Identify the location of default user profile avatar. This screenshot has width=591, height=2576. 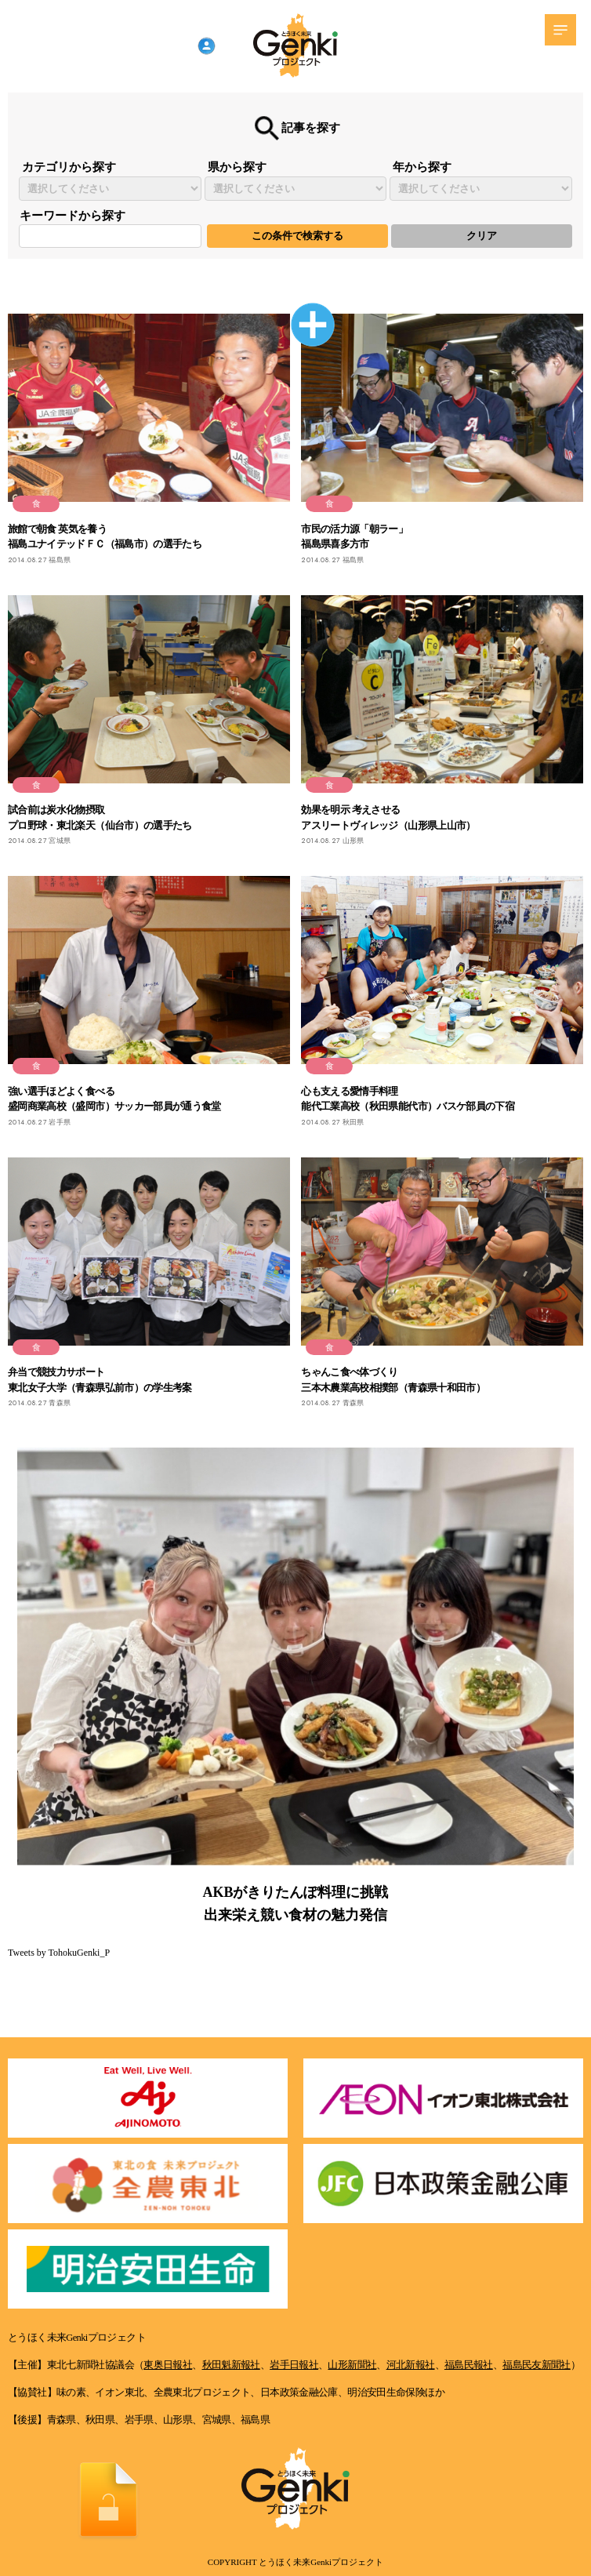
(206, 45).